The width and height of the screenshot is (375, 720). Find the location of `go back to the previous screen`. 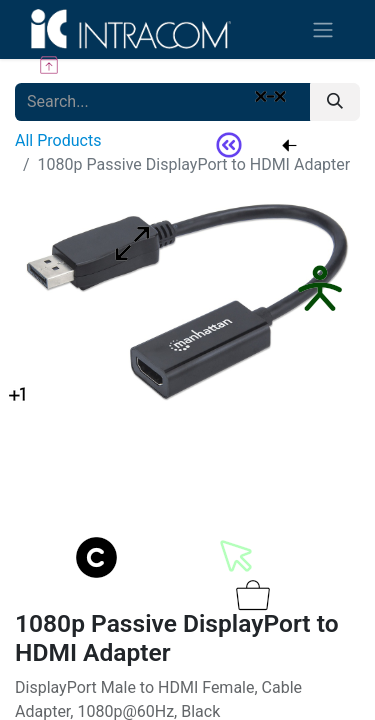

go back to the previous screen is located at coordinates (289, 145).